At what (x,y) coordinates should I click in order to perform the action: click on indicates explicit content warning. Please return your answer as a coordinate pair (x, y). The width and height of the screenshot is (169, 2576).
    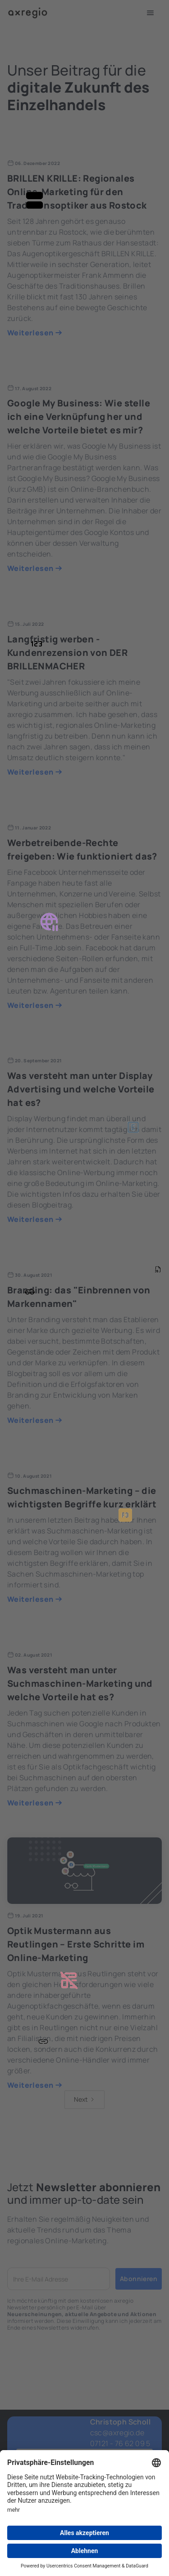
    Looking at the image, I should click on (133, 1127).